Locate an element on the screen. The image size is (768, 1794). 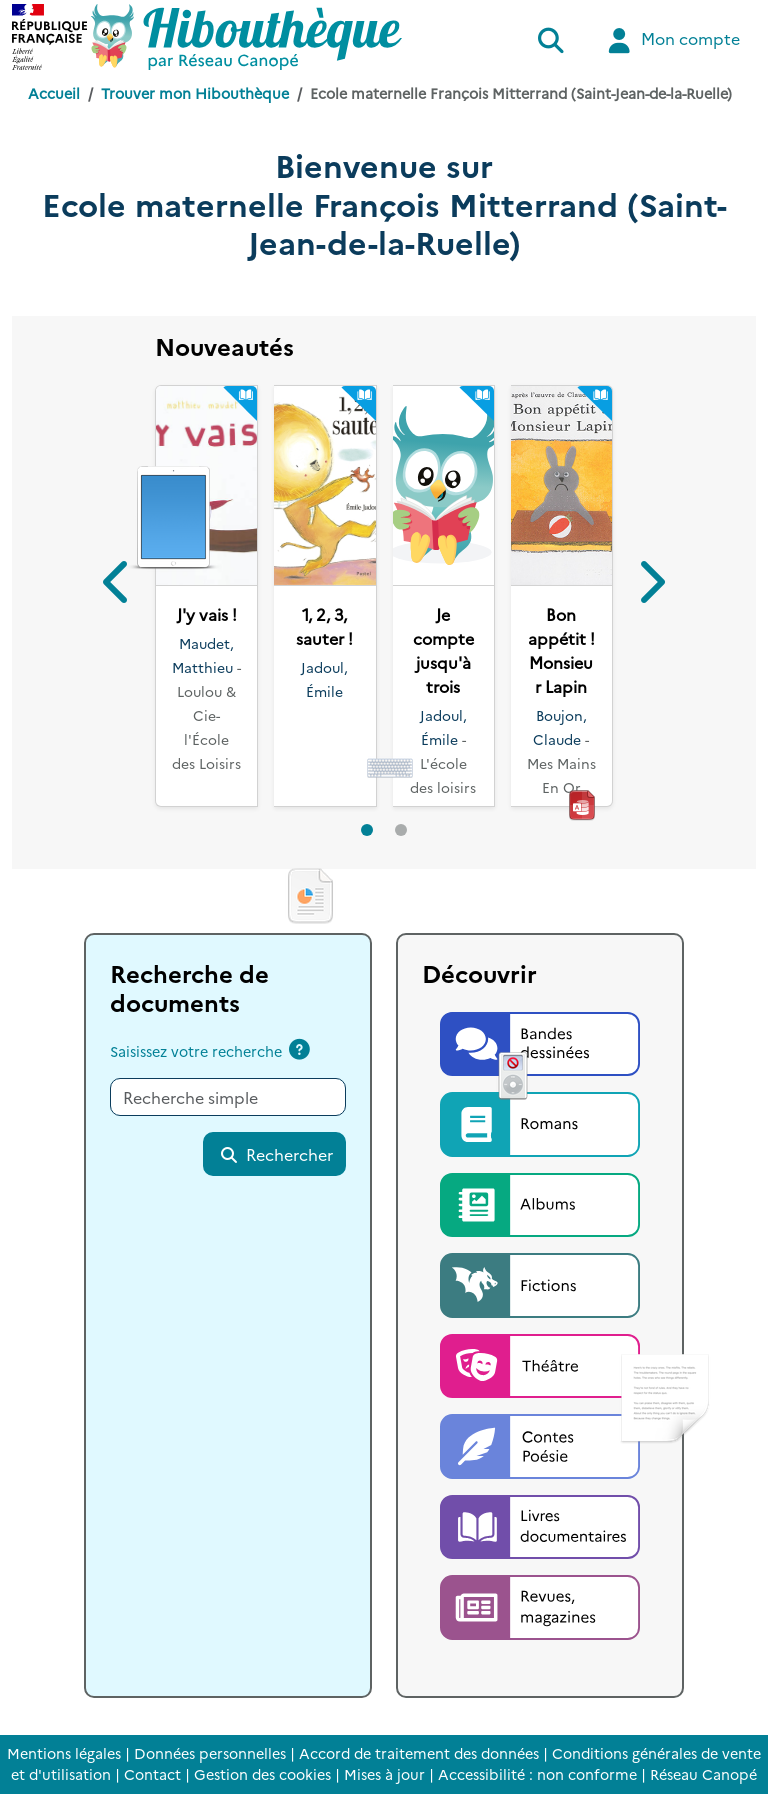
a text clipping file containing copied text is located at coordinates (665, 1400).